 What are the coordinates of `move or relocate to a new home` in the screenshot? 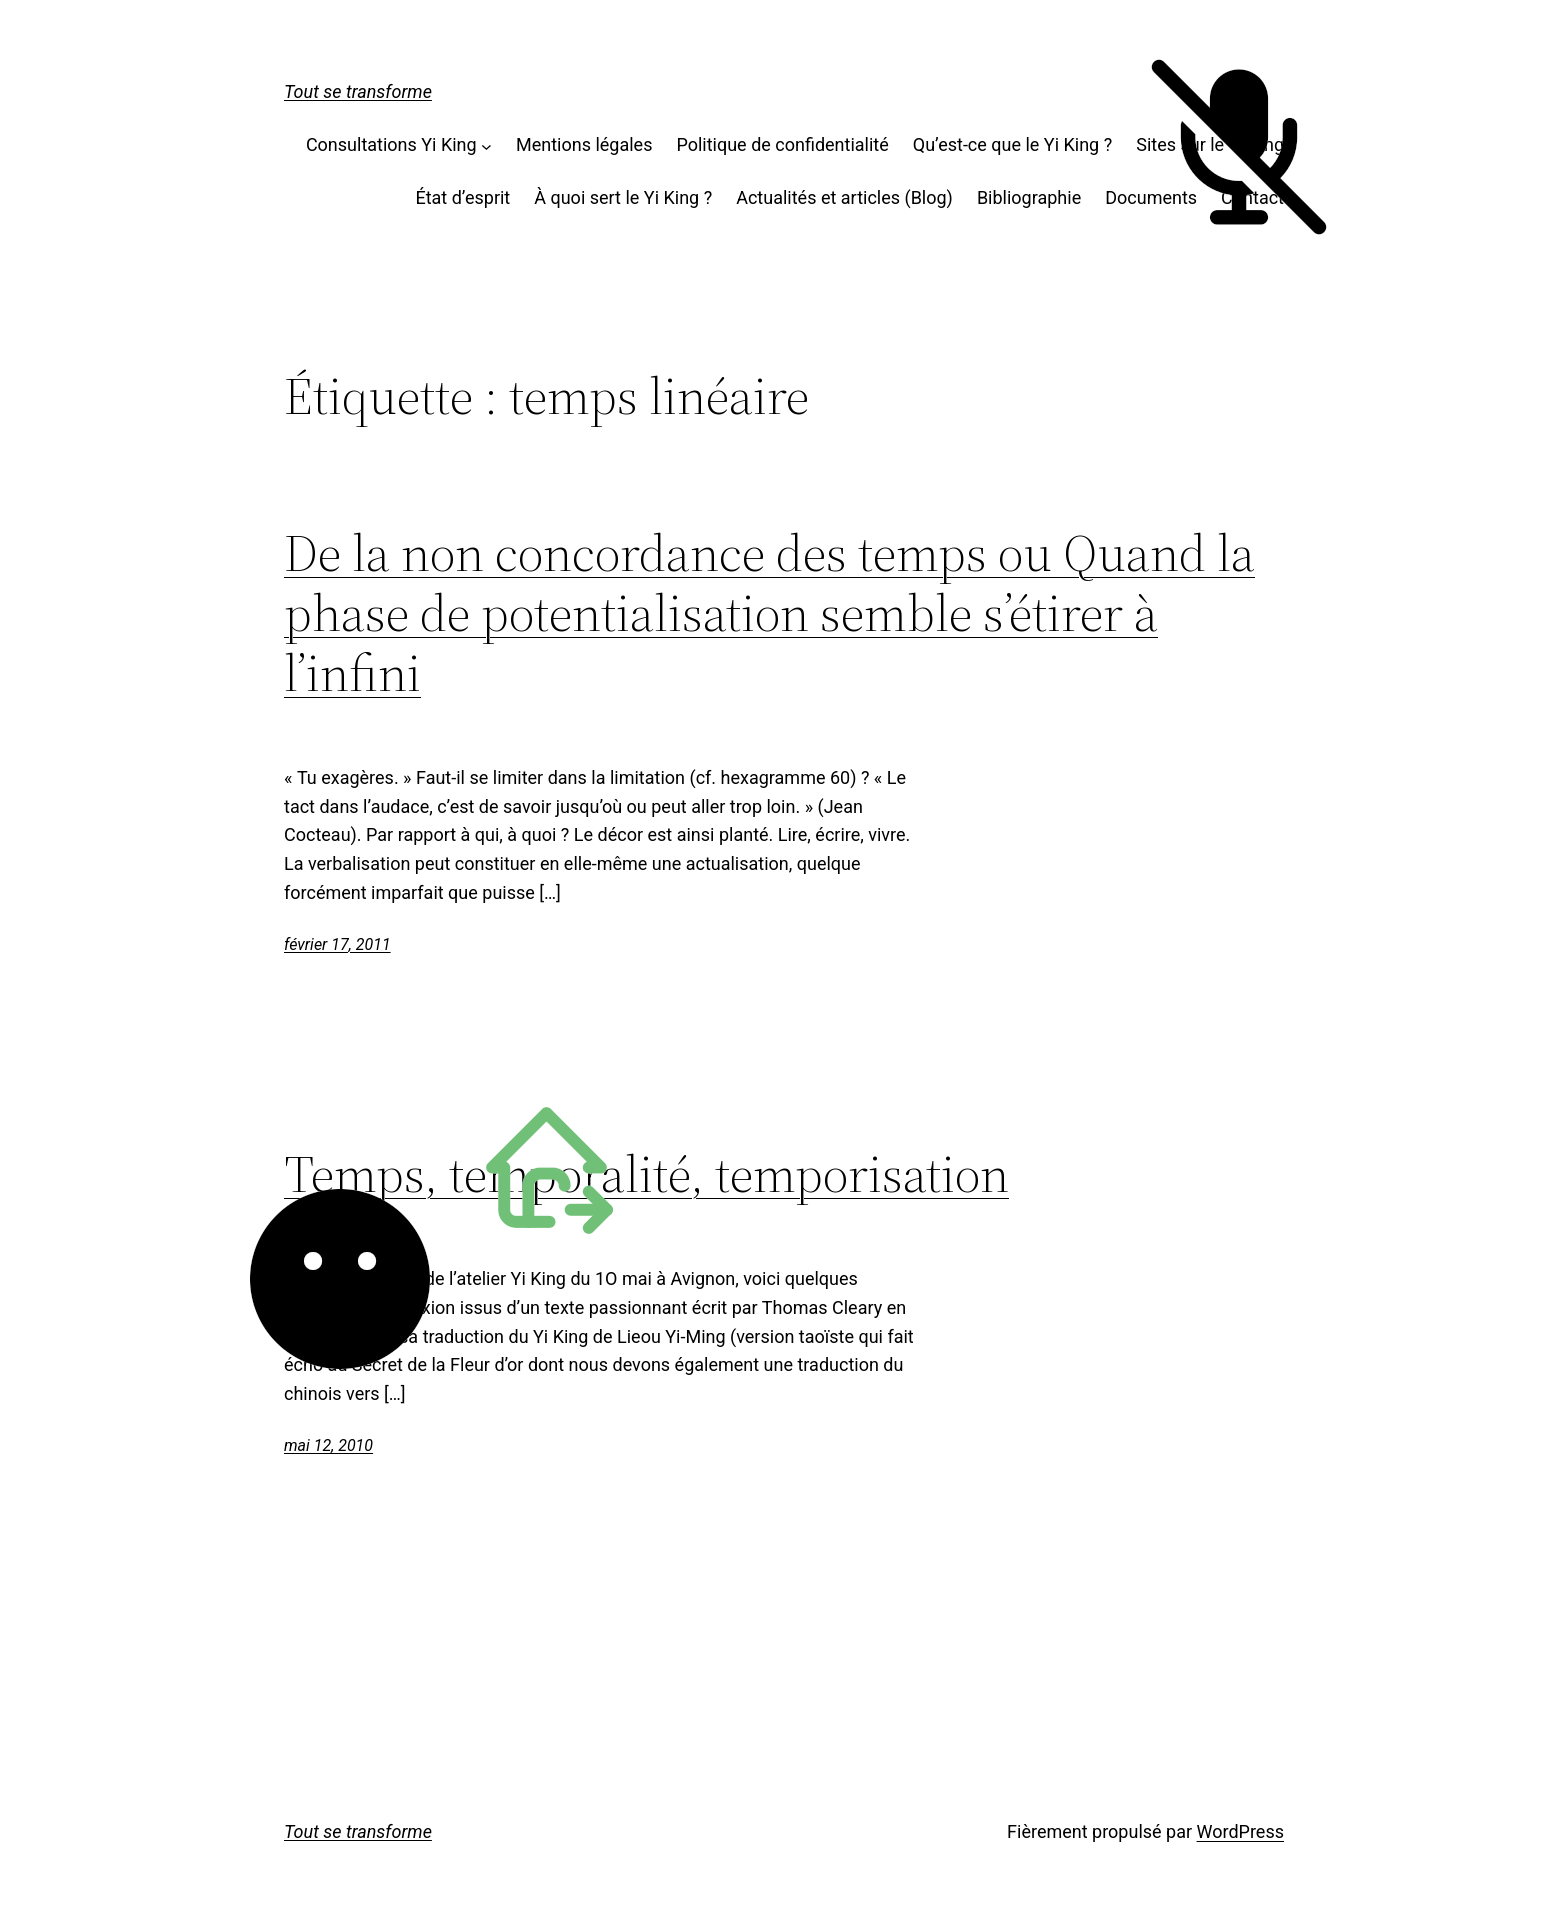 It's located at (546, 1167).